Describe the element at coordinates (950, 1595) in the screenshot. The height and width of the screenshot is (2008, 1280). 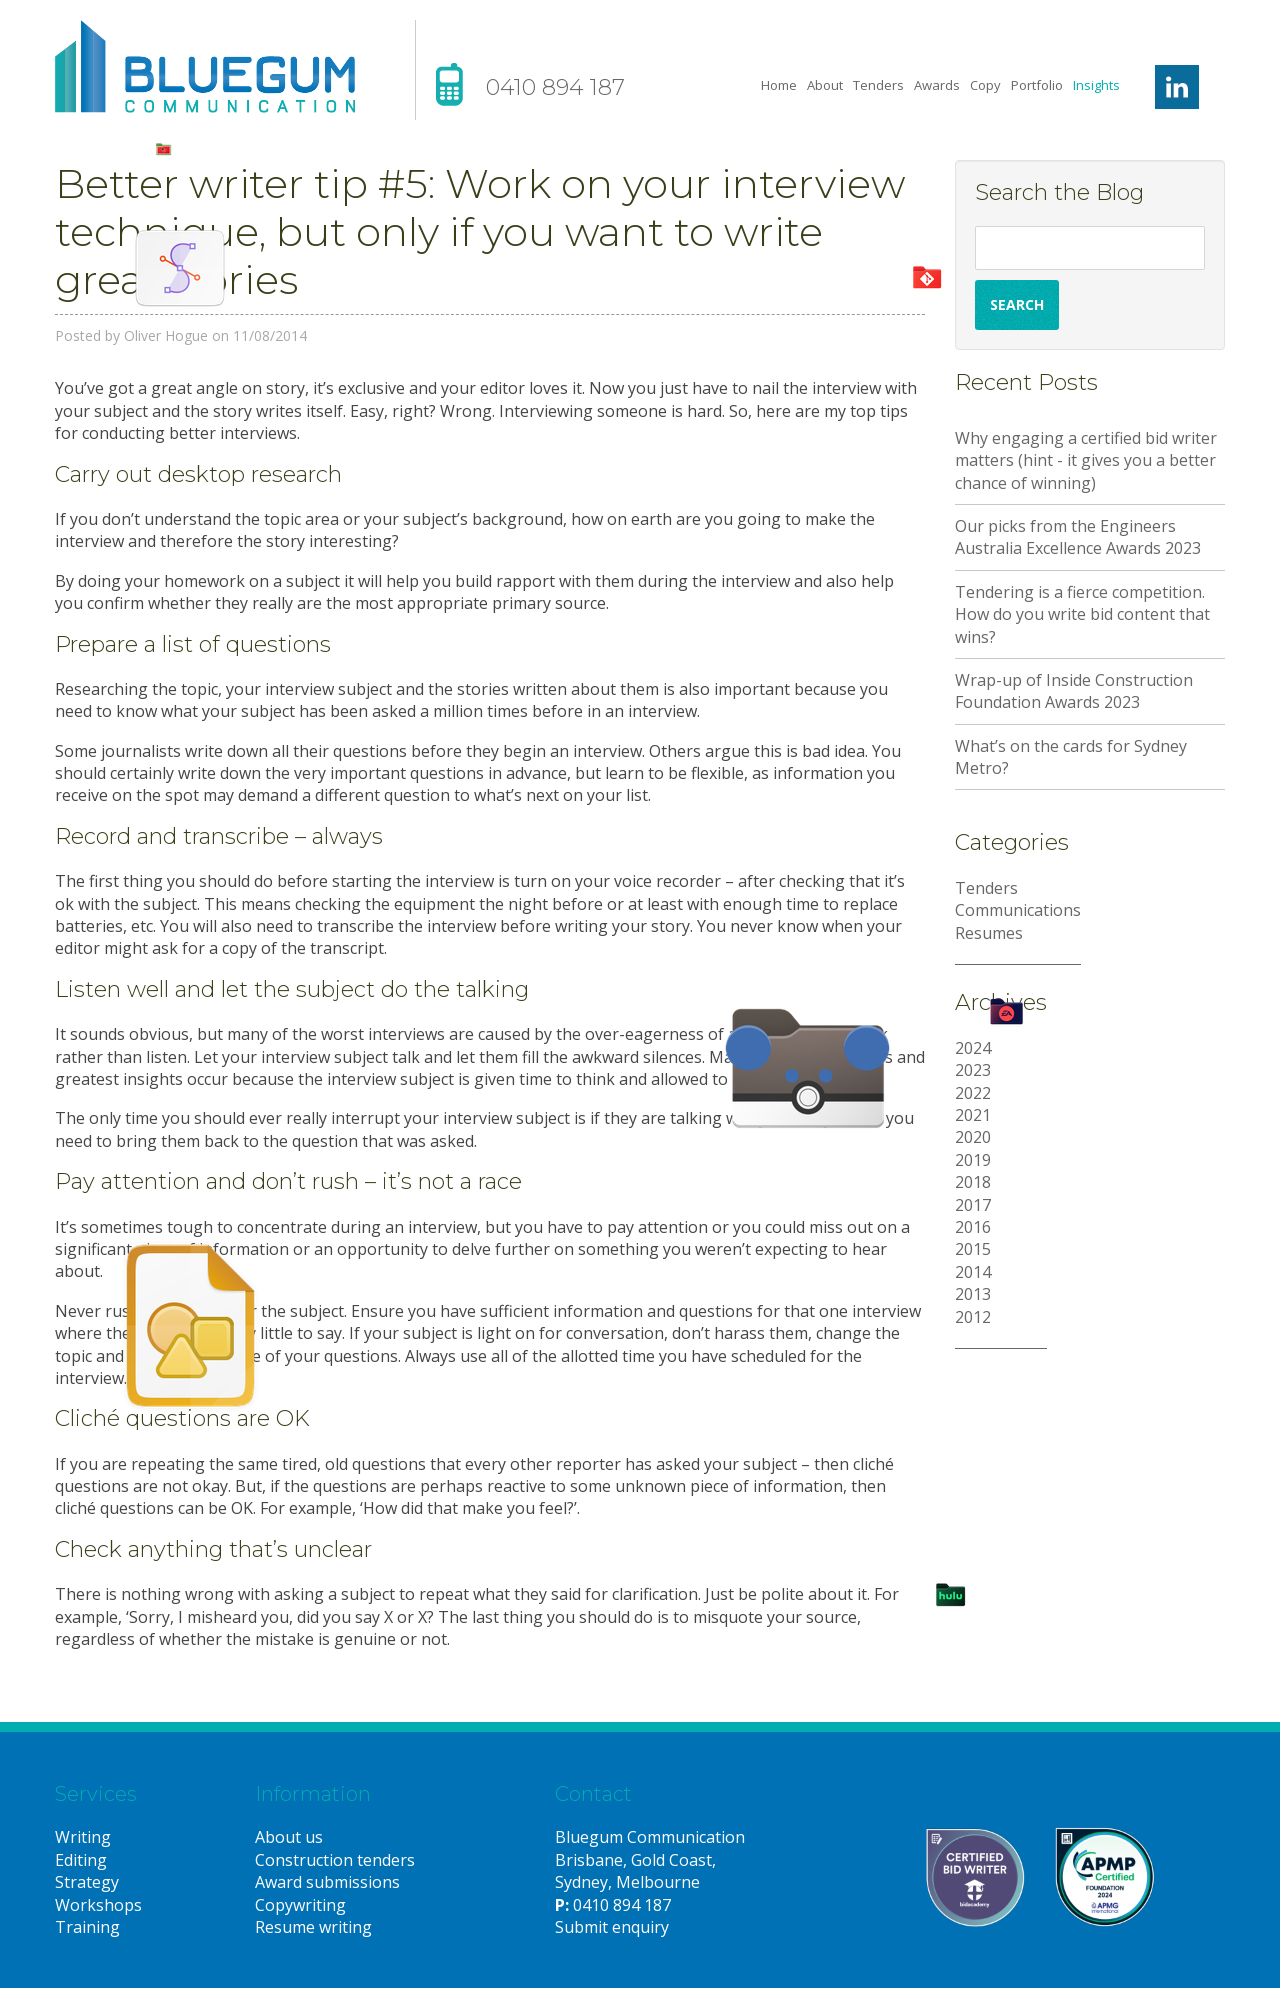
I see `folder containing Hulu app data or downloads` at that location.